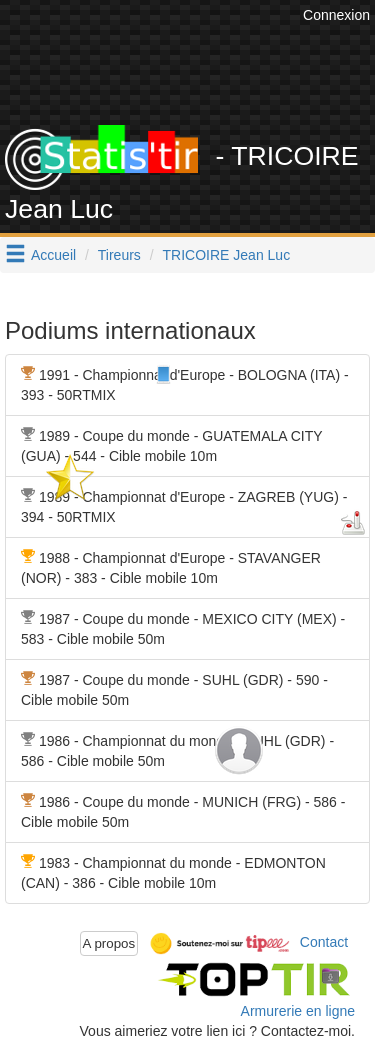 This screenshot has height=1046, width=375. I want to click on view user accounts, so click(239, 750).